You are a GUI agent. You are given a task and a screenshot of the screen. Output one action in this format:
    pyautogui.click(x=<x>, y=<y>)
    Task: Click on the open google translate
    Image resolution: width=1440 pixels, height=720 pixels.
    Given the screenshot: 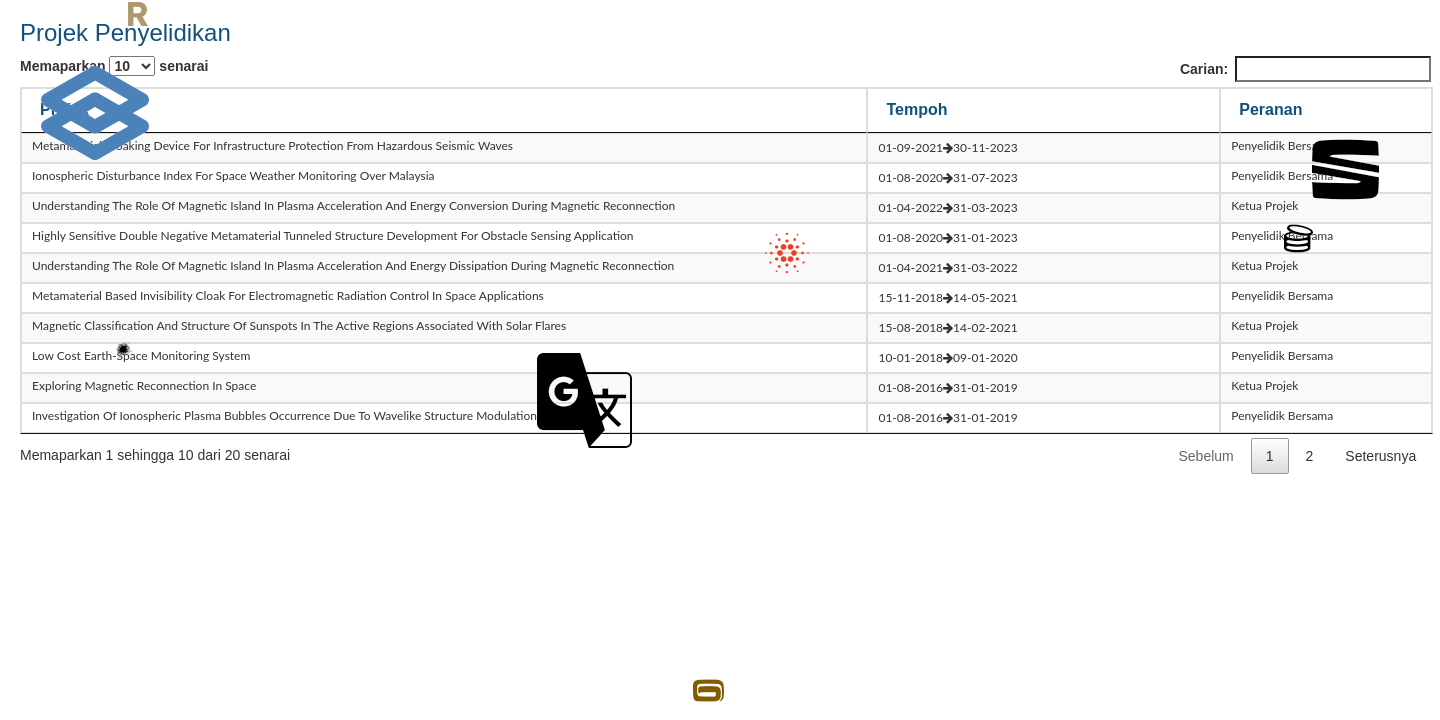 What is the action you would take?
    pyautogui.click(x=584, y=400)
    